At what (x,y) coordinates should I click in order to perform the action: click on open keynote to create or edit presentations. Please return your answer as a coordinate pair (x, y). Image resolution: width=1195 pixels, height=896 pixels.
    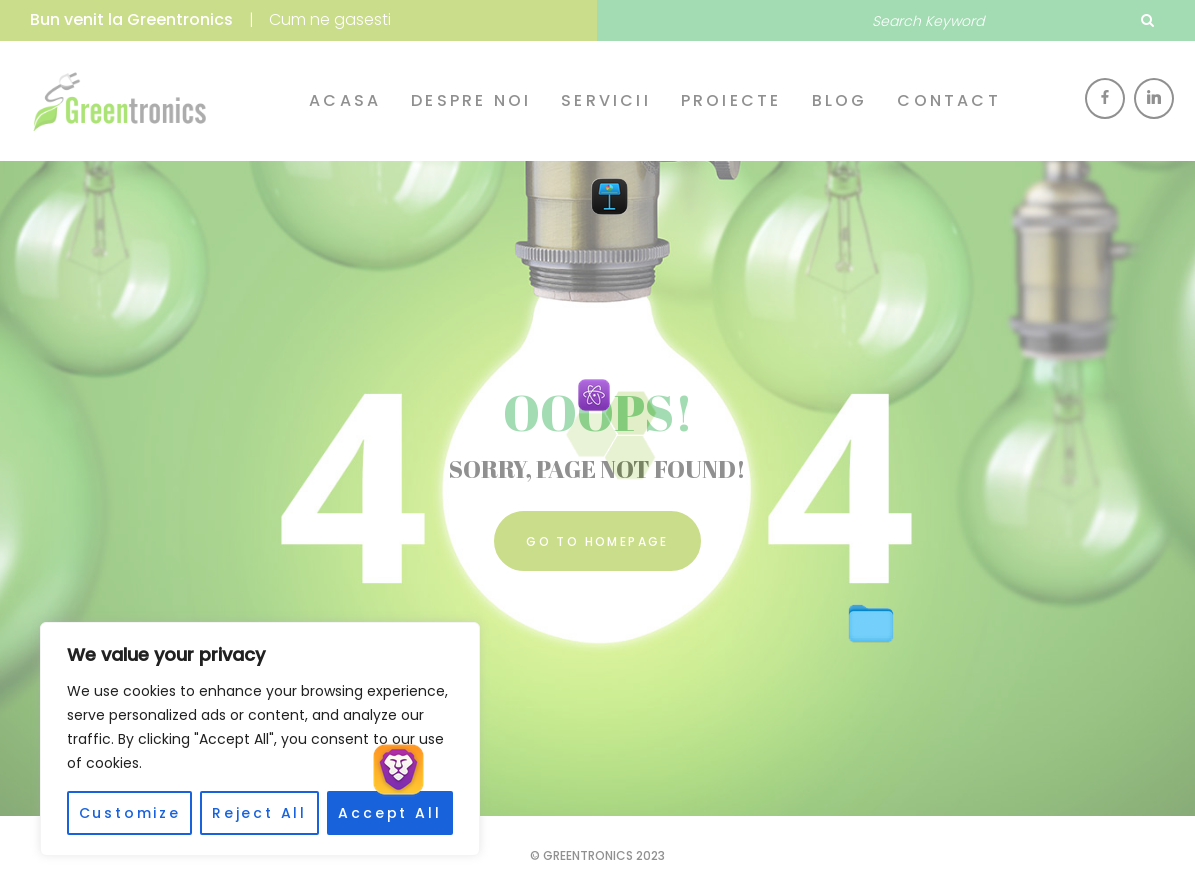
    Looking at the image, I should click on (609, 196).